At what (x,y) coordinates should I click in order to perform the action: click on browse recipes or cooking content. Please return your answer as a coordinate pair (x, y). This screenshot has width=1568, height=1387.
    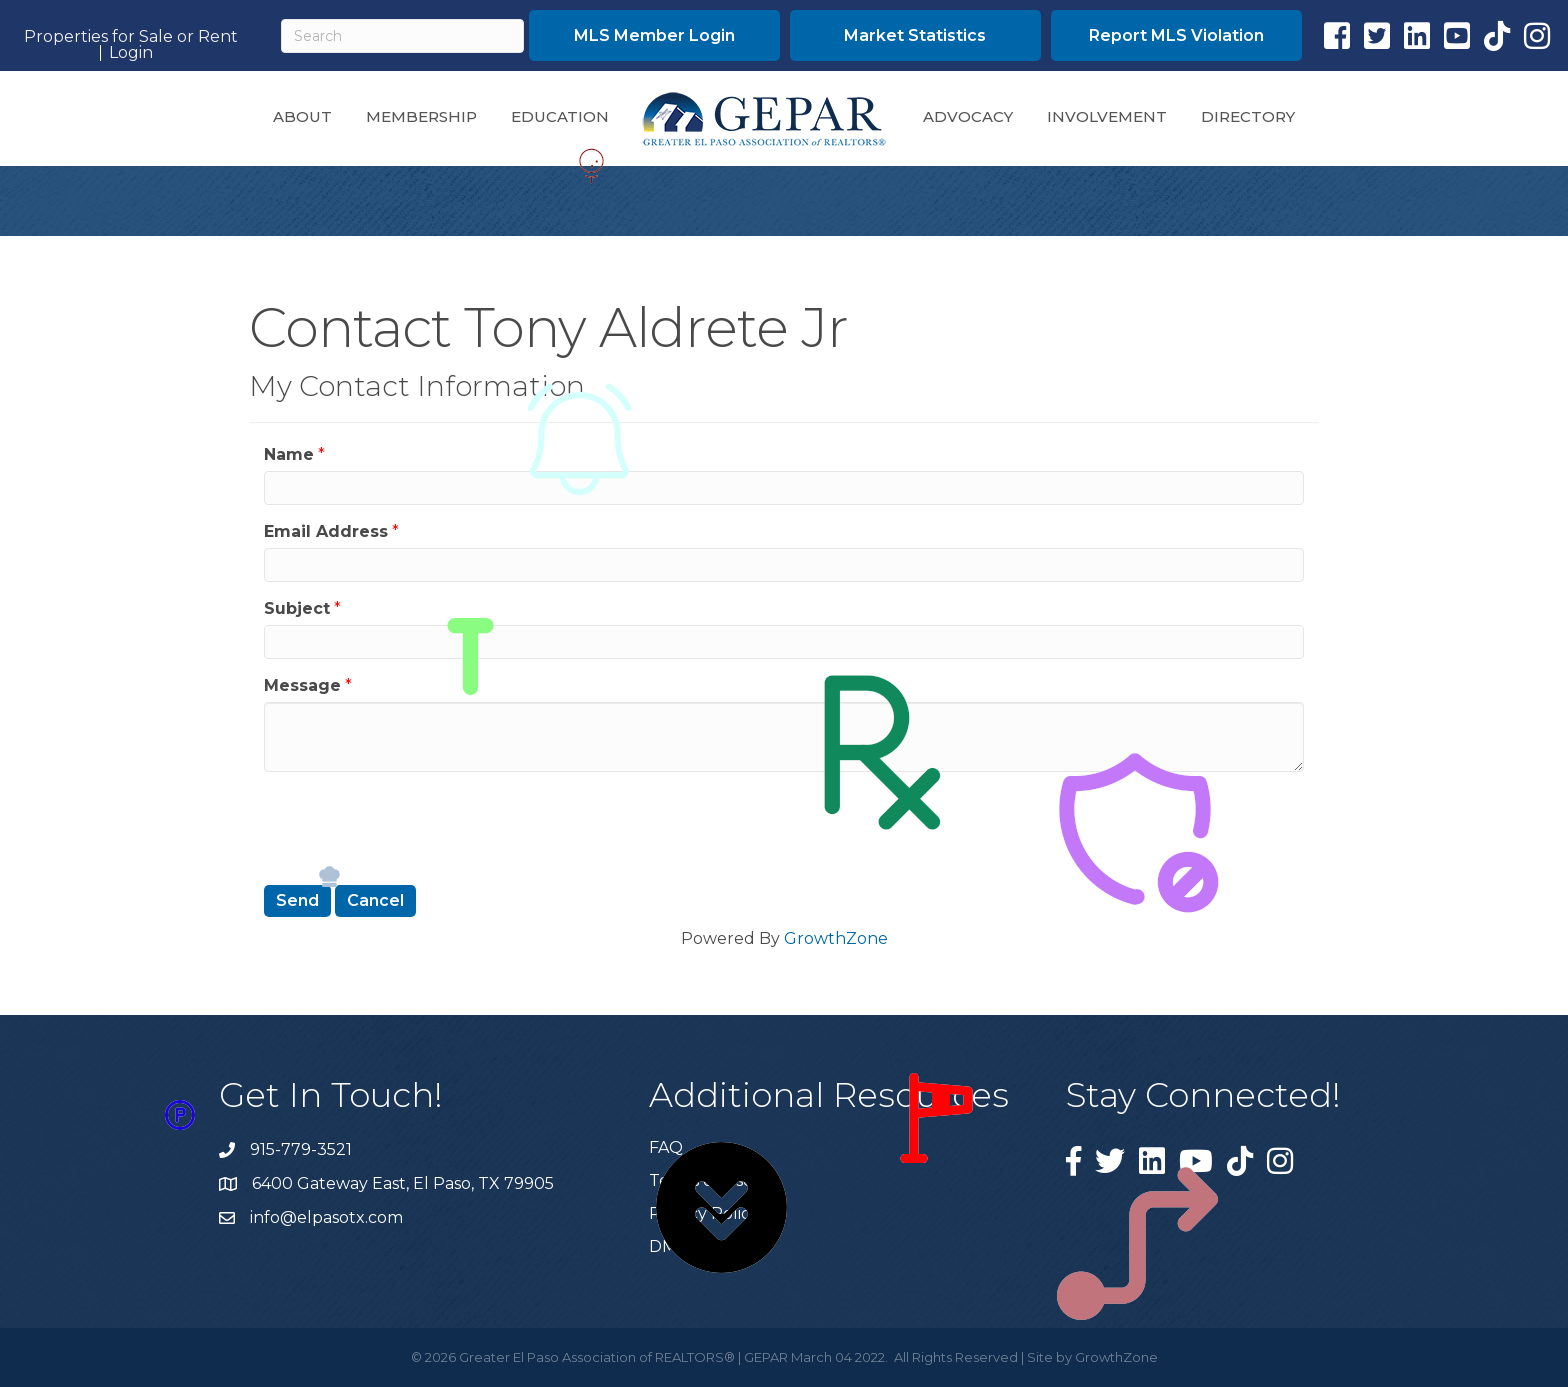
    Looking at the image, I should click on (329, 876).